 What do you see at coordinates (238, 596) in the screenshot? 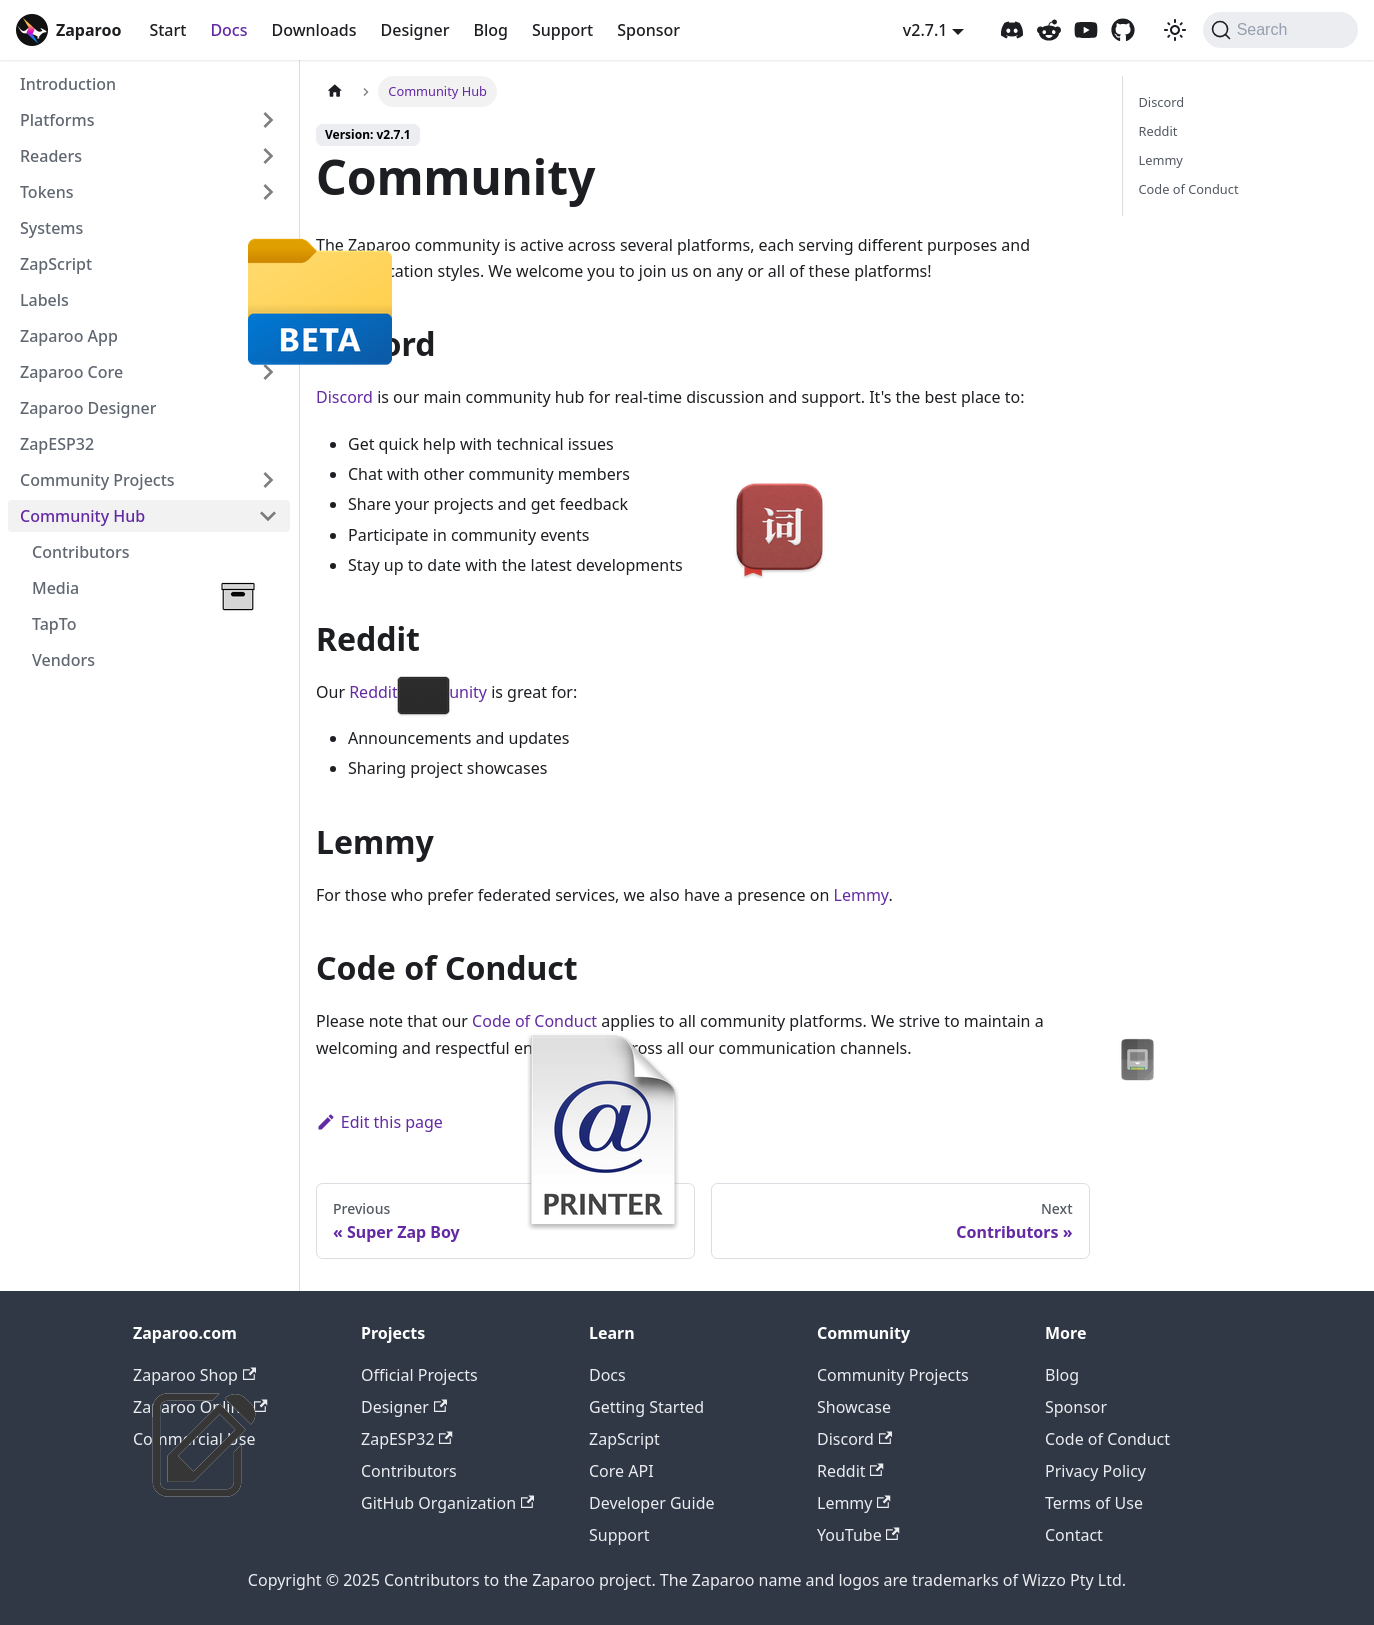
I see `access archived emails` at bounding box center [238, 596].